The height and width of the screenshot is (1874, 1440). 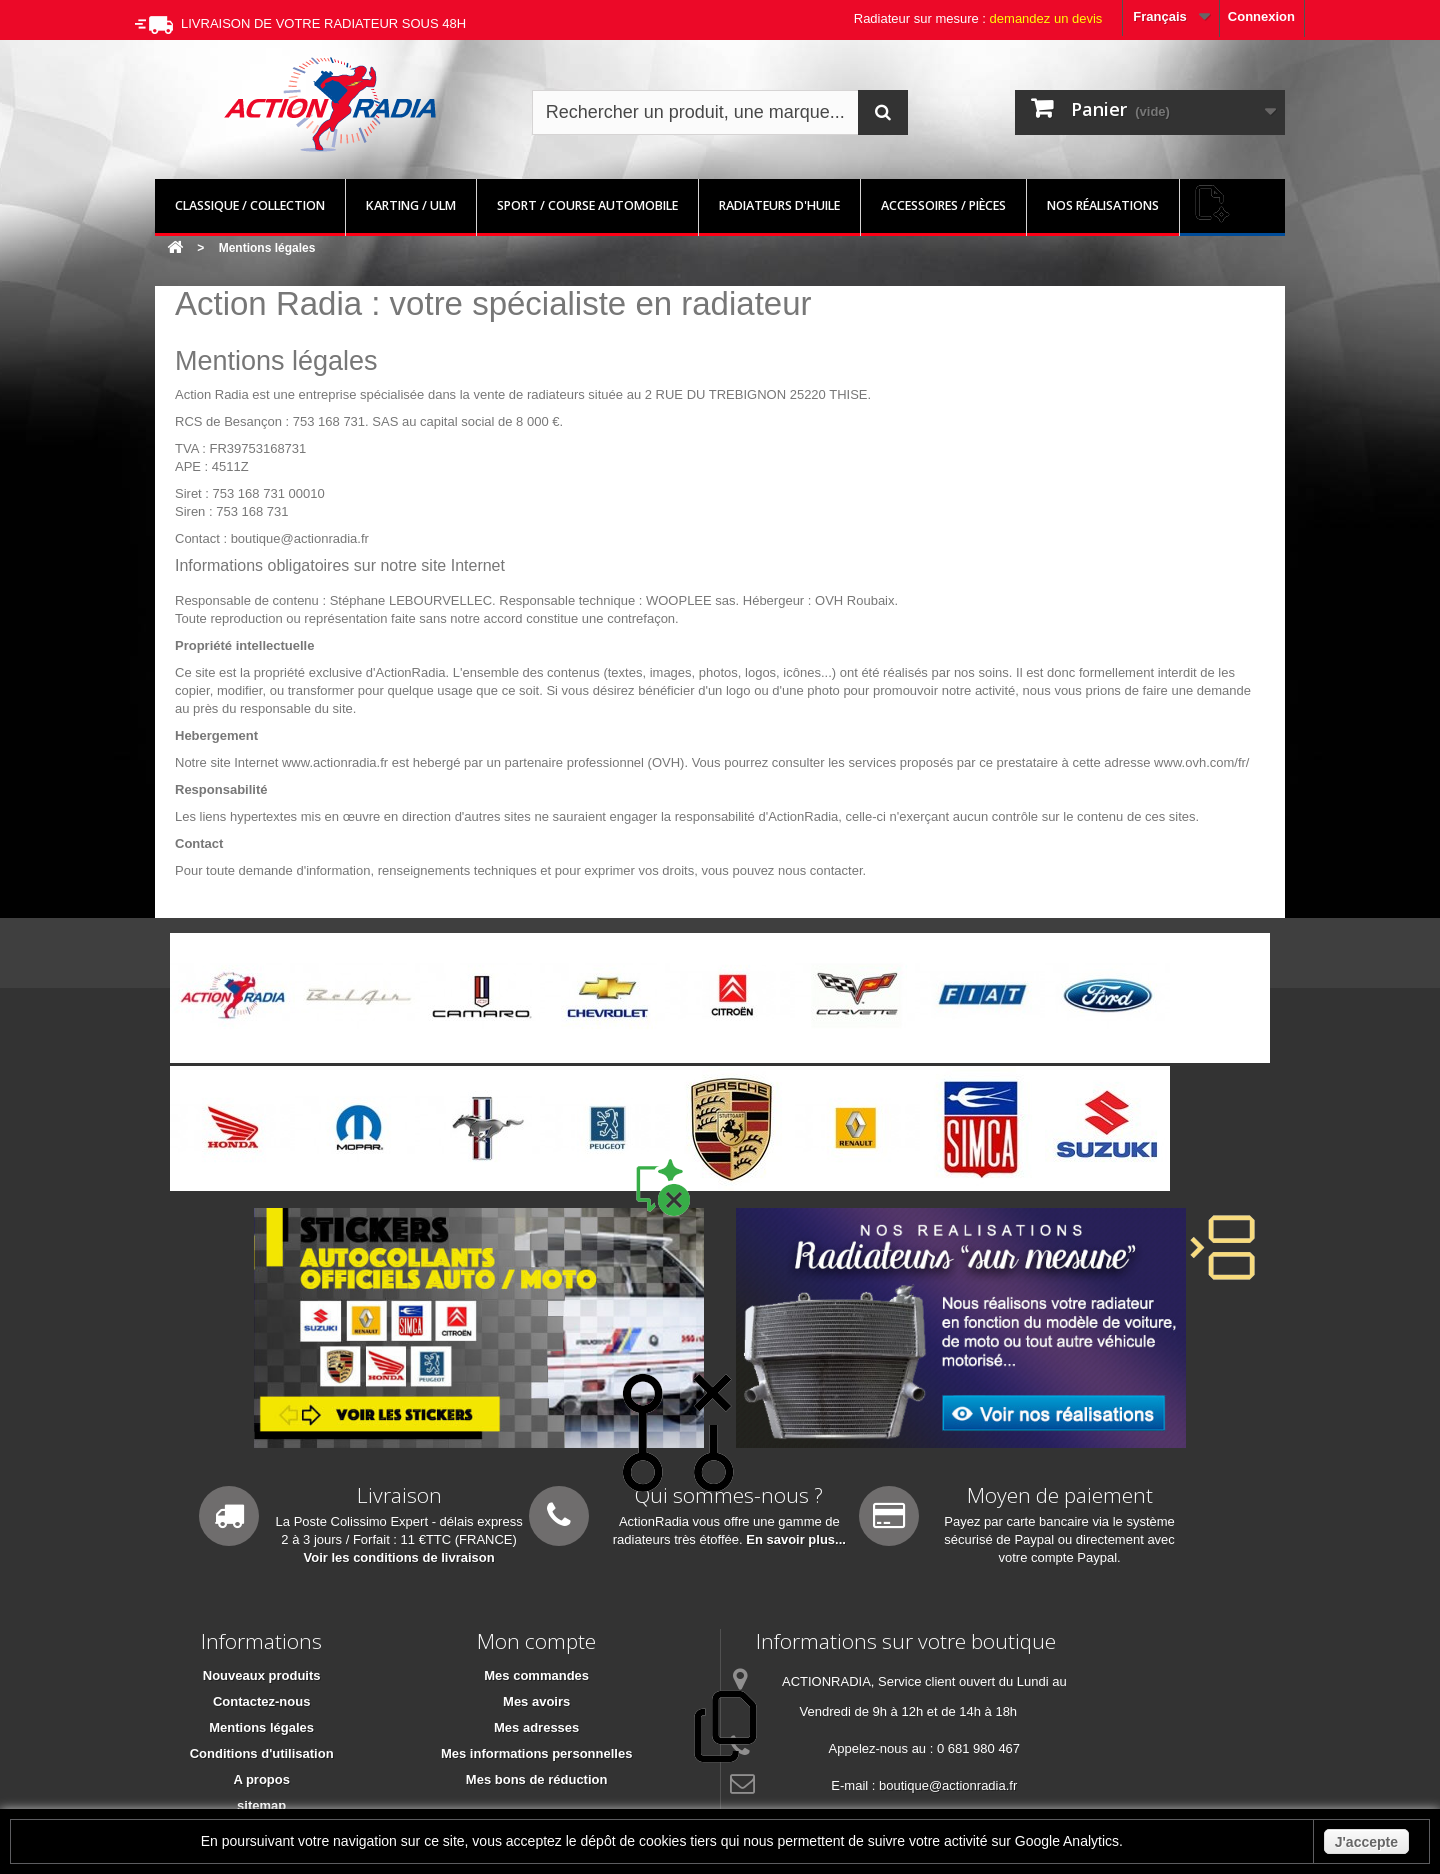 What do you see at coordinates (1209, 202) in the screenshot?
I see `generate AI content for this document` at bounding box center [1209, 202].